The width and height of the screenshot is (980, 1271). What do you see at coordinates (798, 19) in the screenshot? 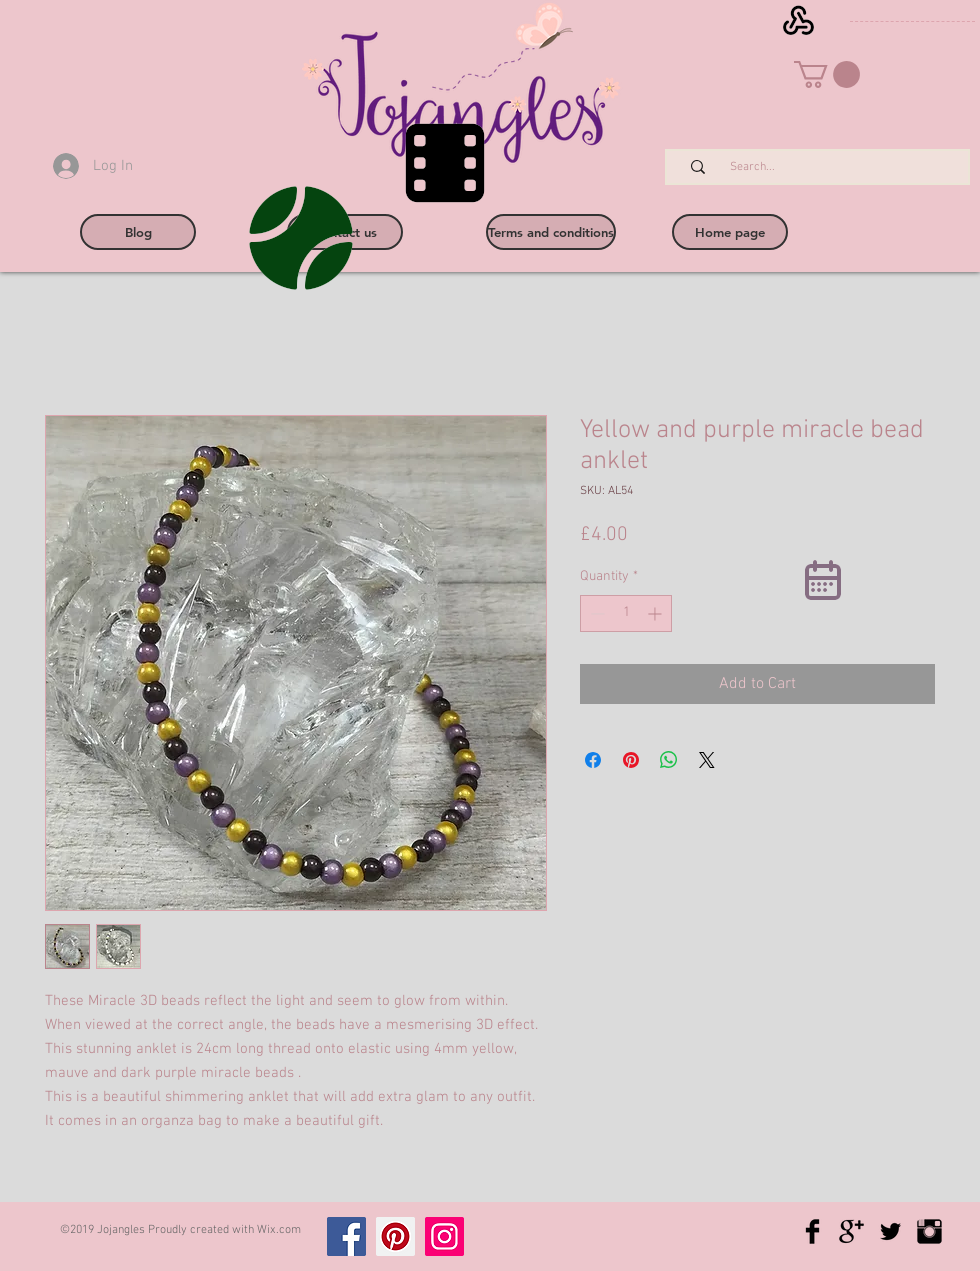
I see `configure webhook integrations` at bounding box center [798, 19].